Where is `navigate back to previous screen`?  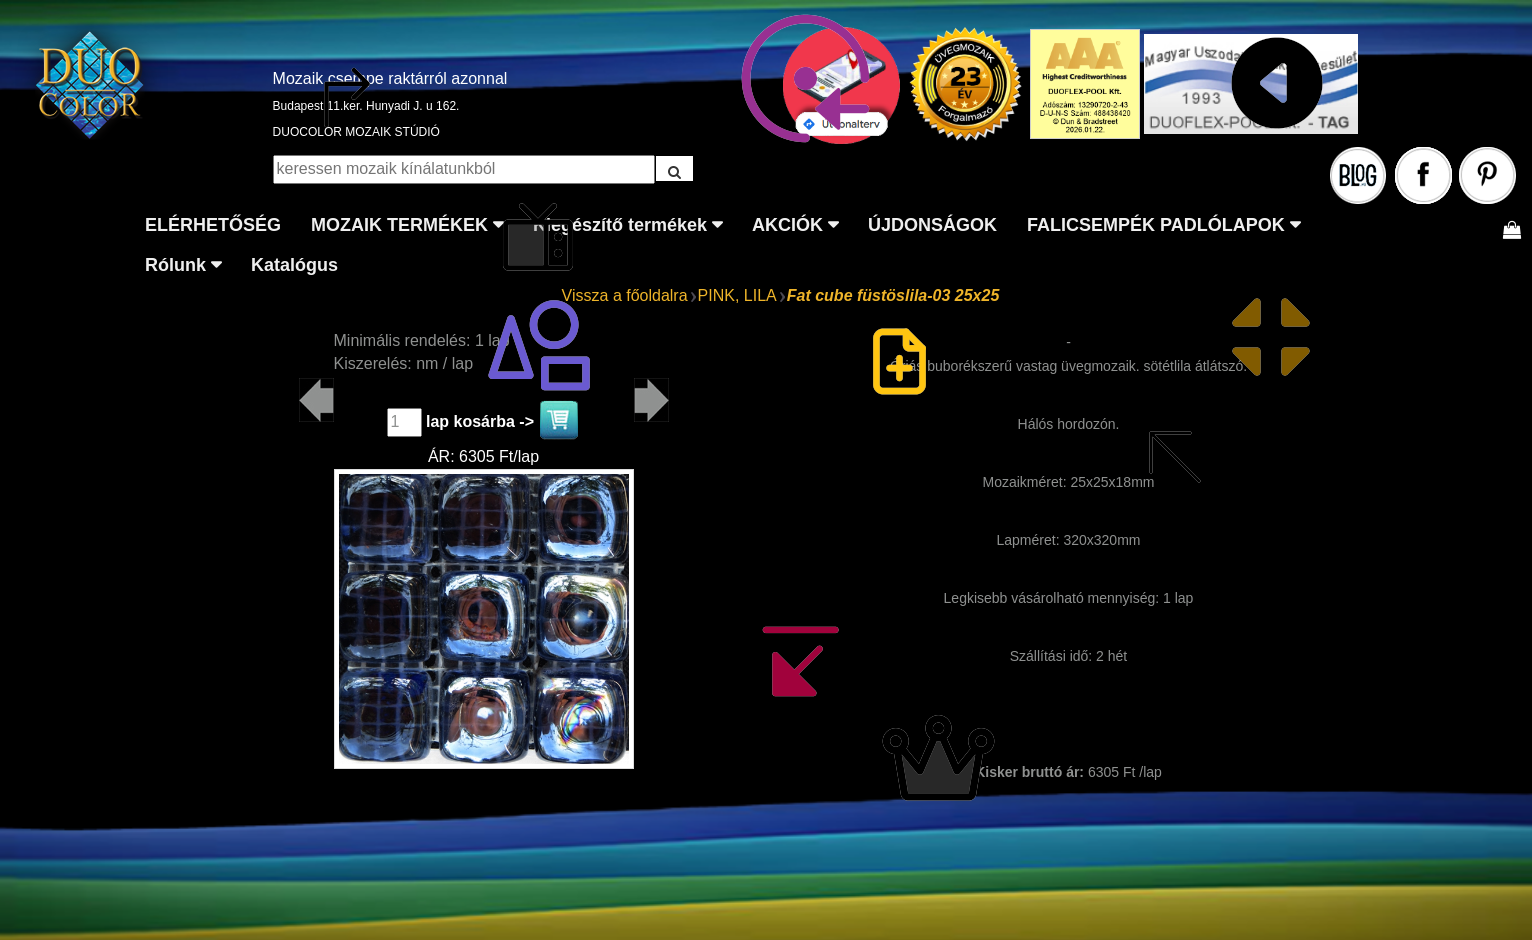 navigate back to previous screen is located at coordinates (1175, 457).